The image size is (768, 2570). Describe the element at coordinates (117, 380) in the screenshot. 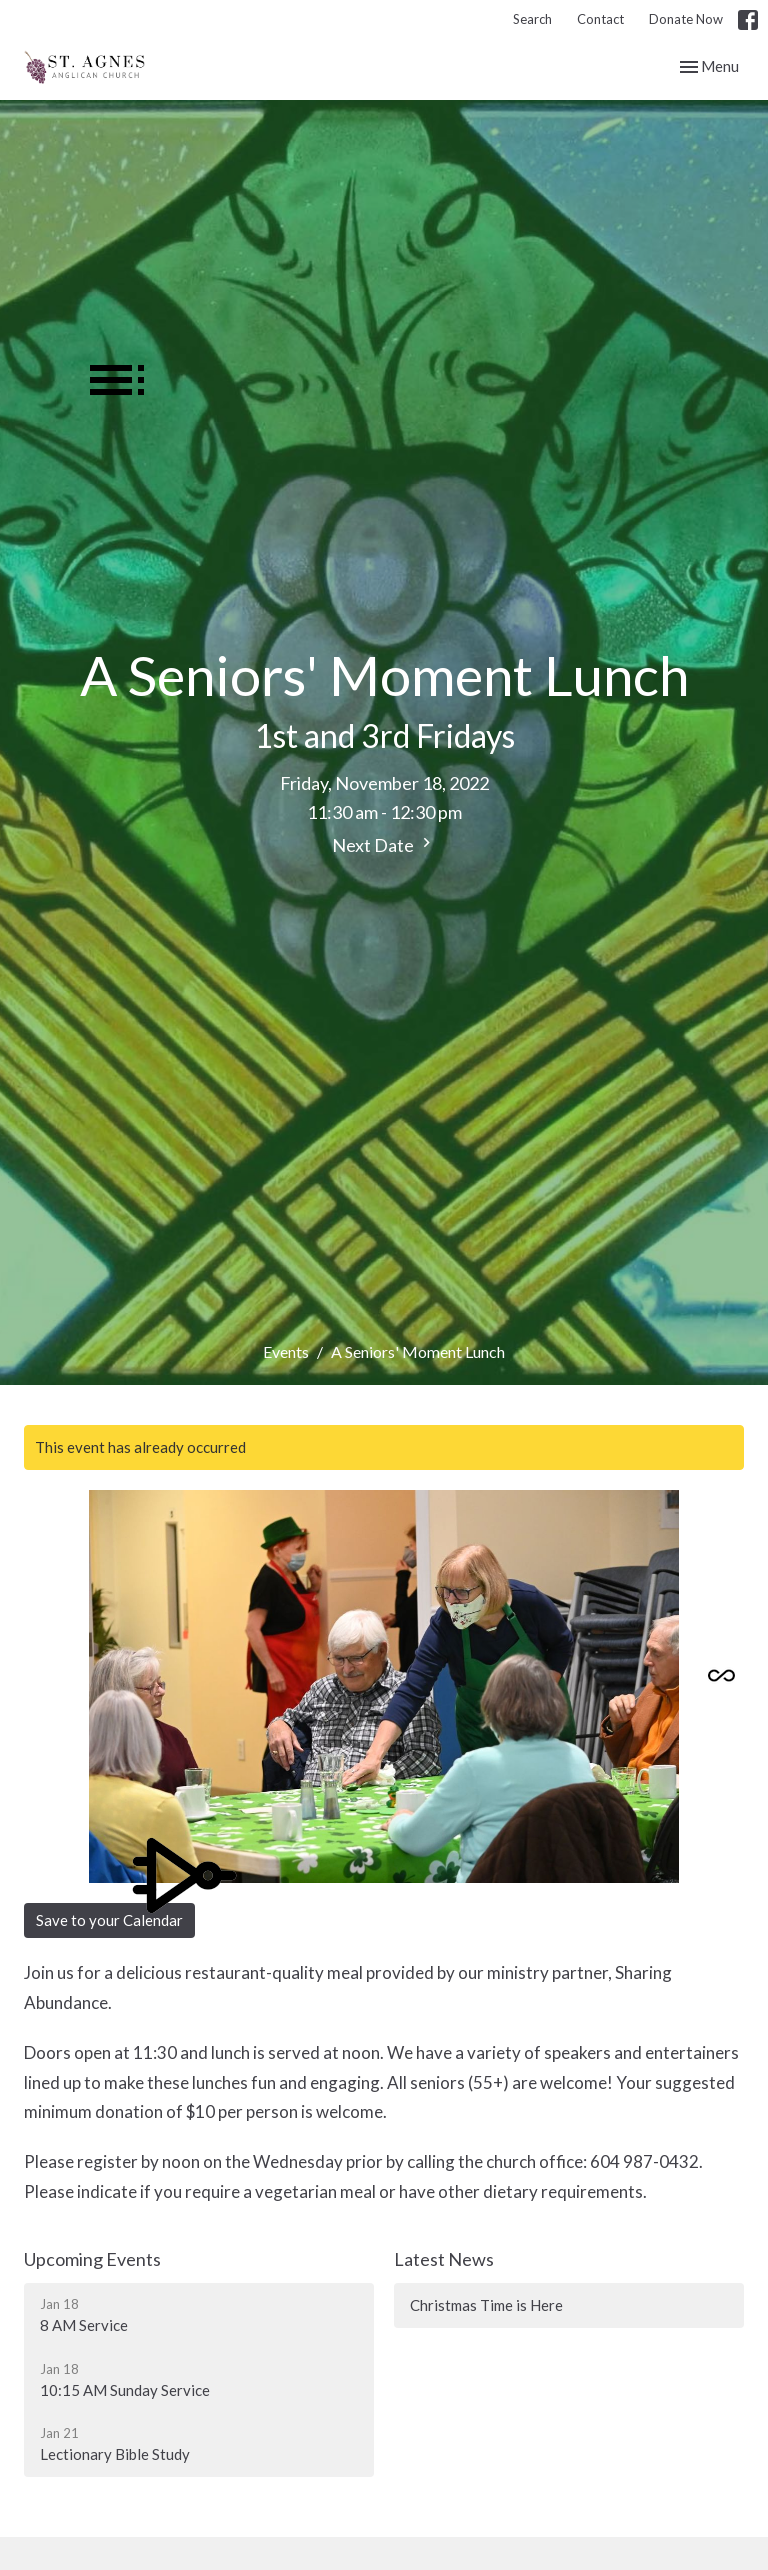

I see `view table of contents` at that location.